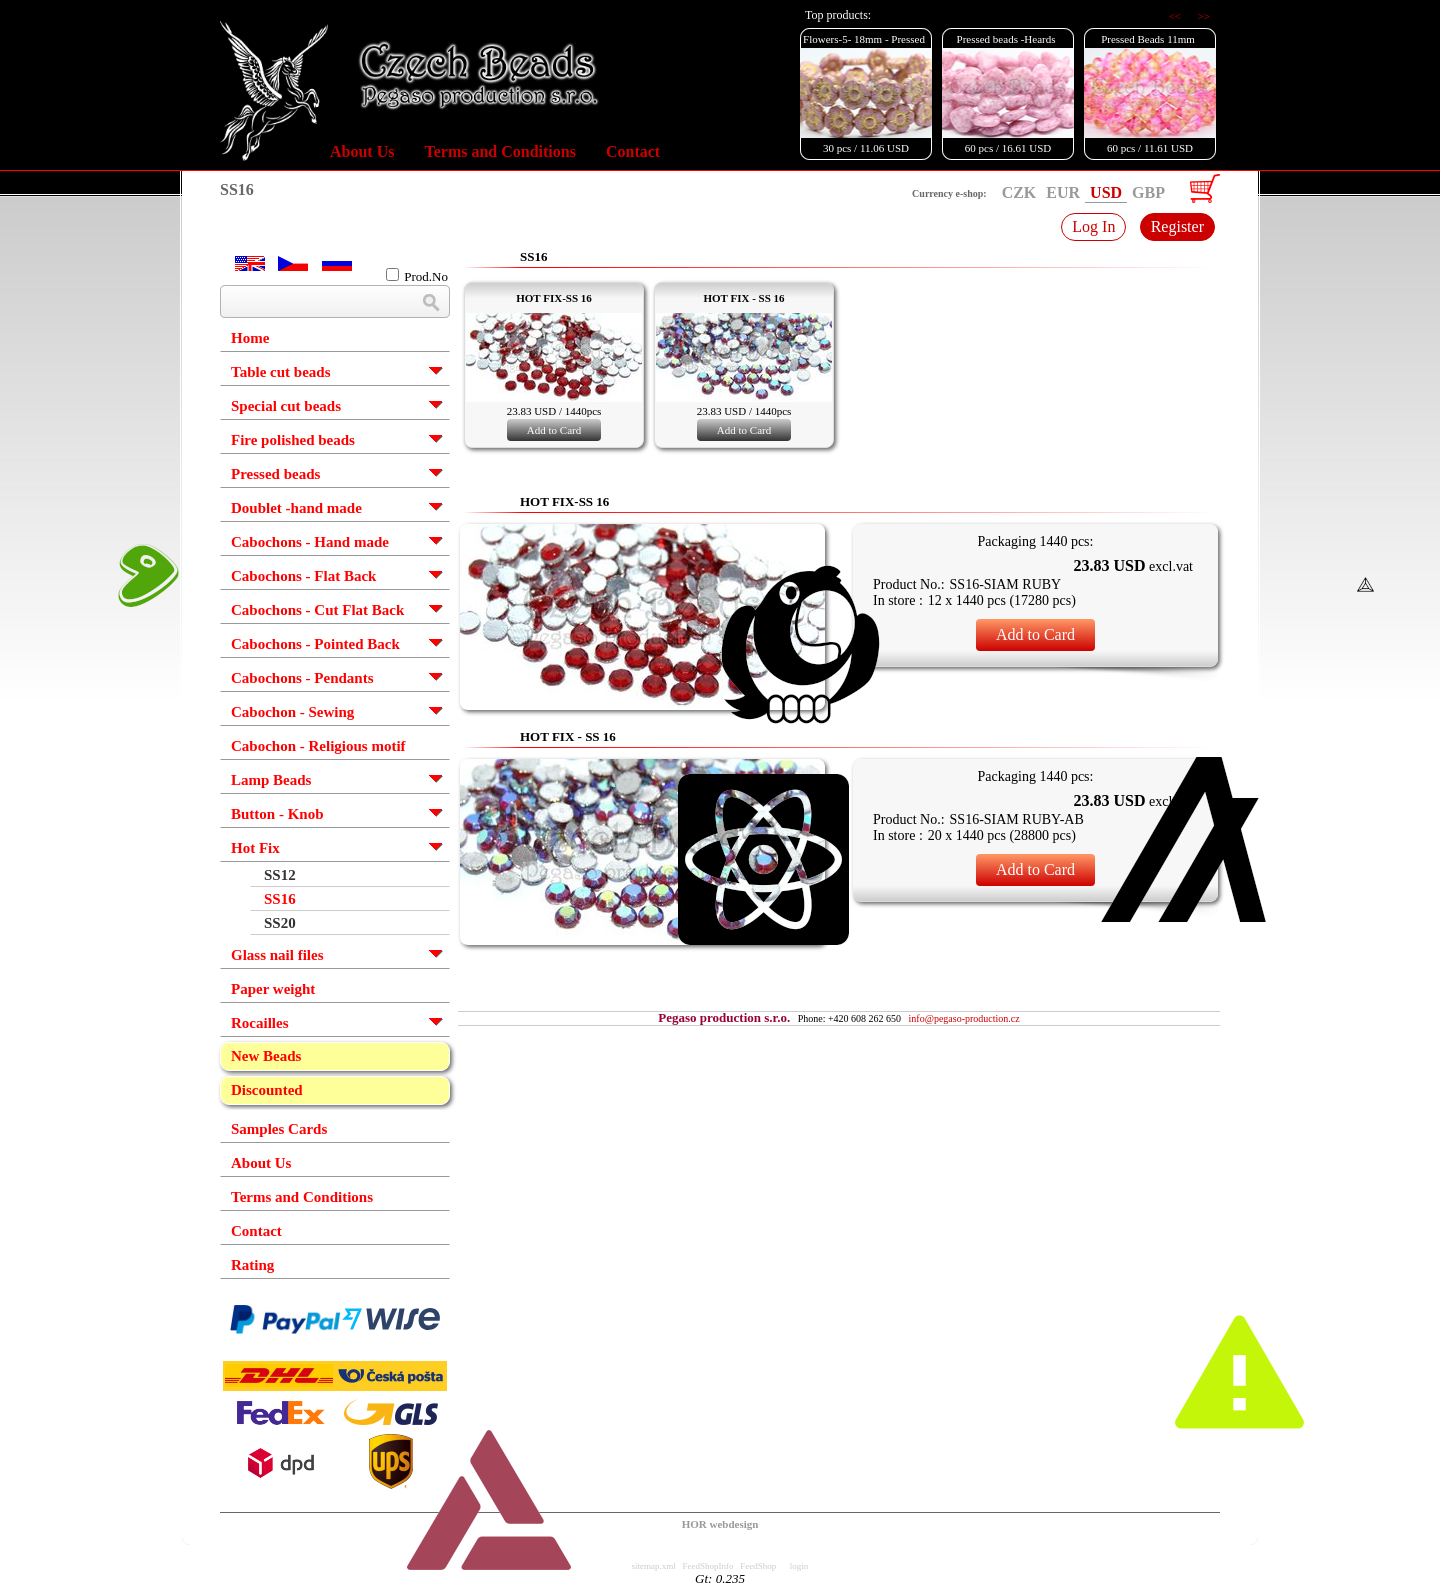 The image size is (1440, 1587). Describe the element at coordinates (1365, 584) in the screenshot. I see `basic attention token (BAT) cryptocurrency logo` at that location.